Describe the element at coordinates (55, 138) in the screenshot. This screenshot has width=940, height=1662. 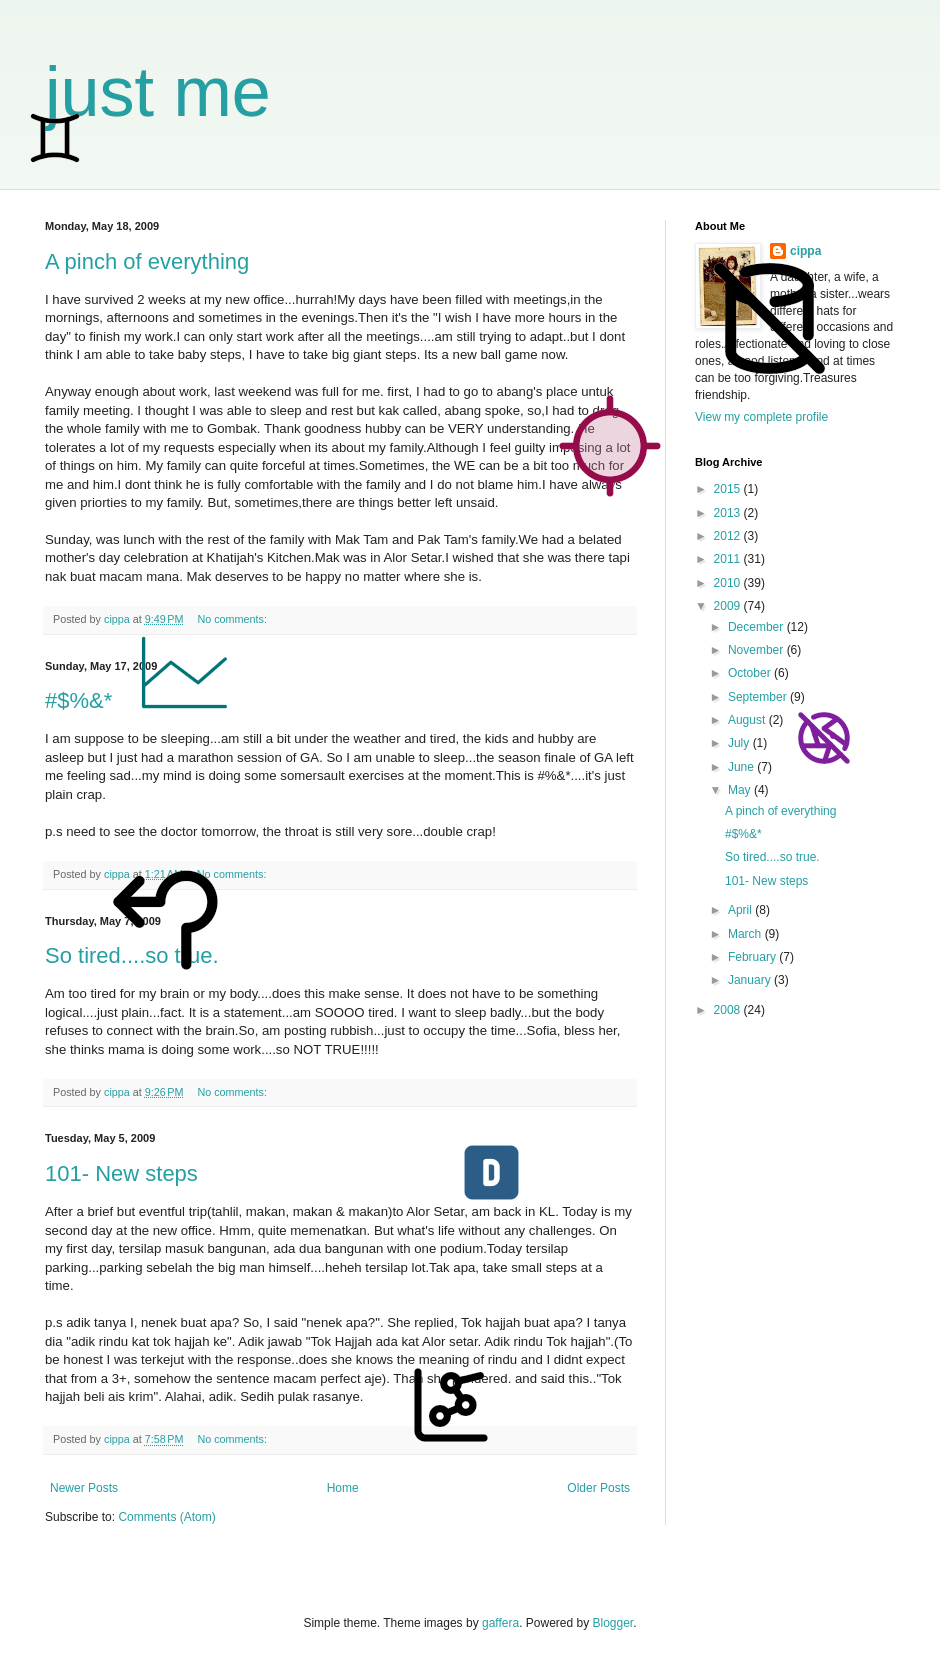
I see `gemini zodiac sign symbol` at that location.